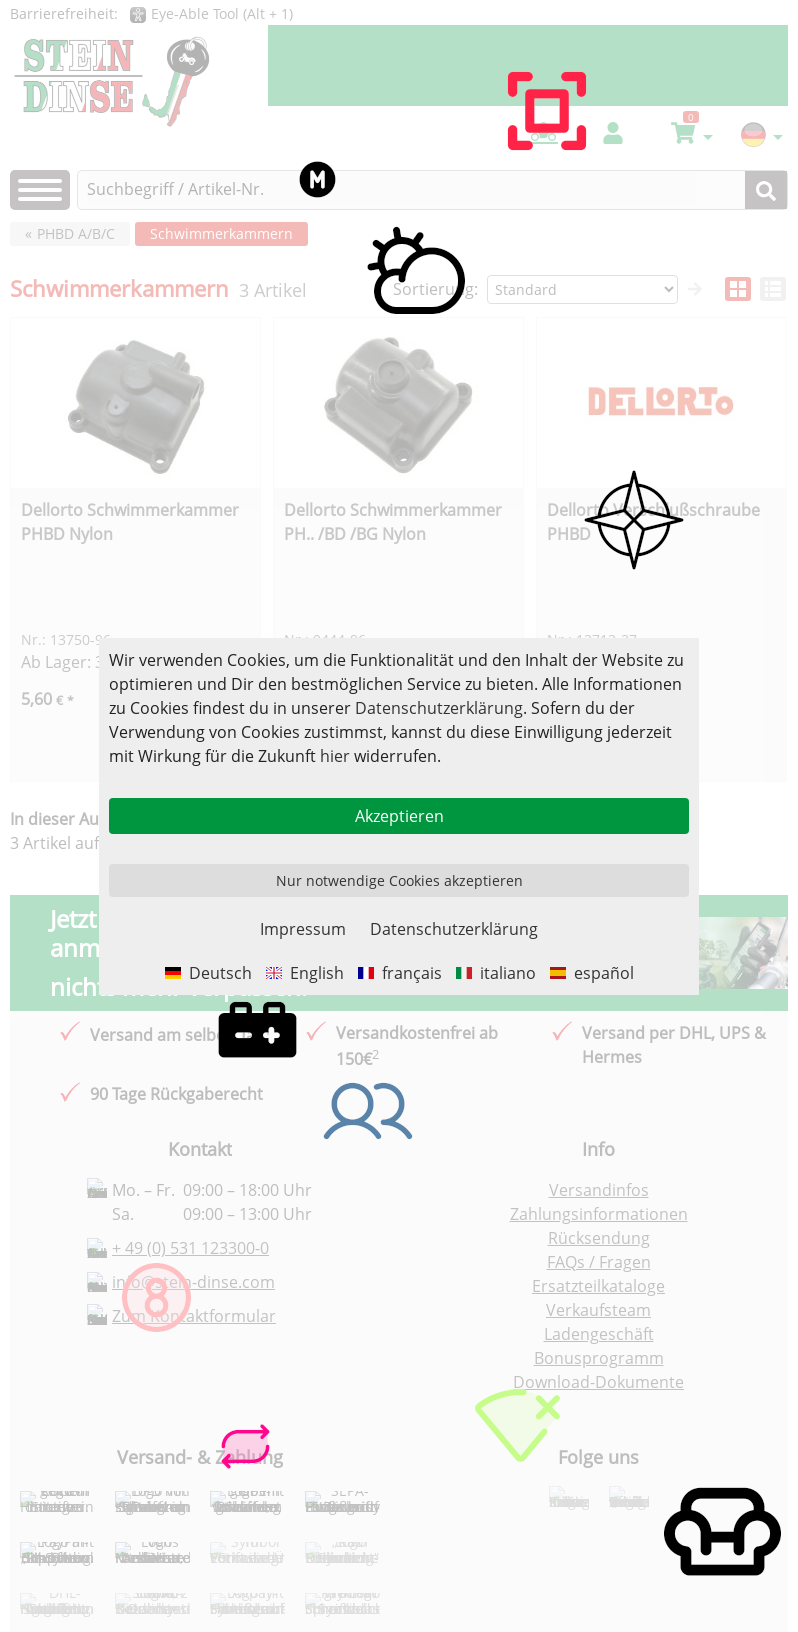 This screenshot has width=798, height=1632. What do you see at coordinates (368, 1111) in the screenshot?
I see `view all users or team members` at bounding box center [368, 1111].